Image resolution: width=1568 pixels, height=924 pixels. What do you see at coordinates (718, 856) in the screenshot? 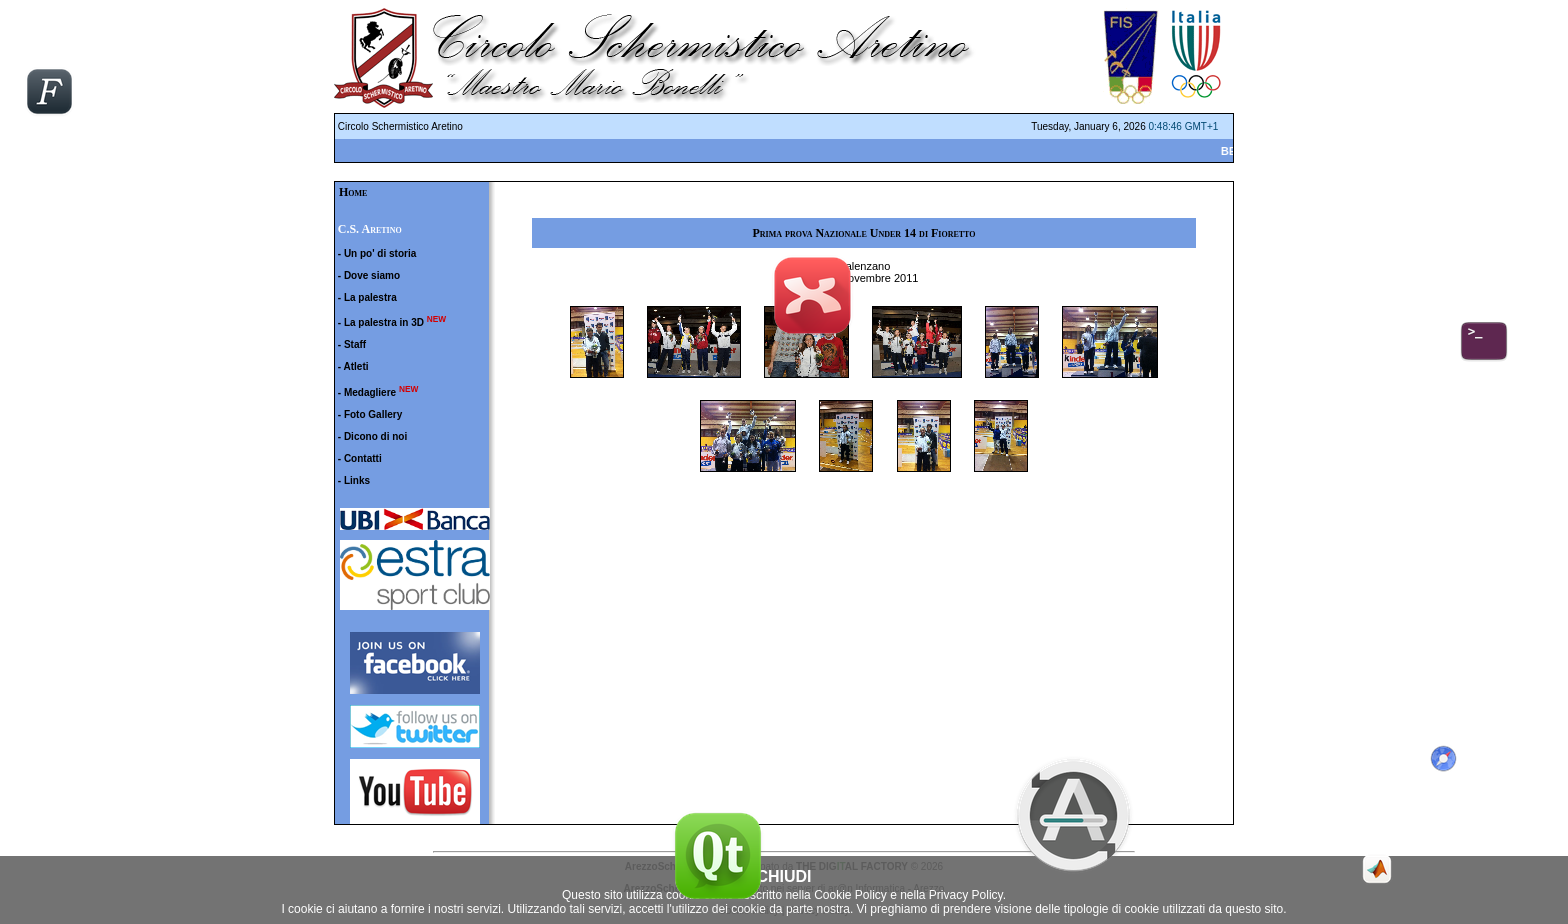
I see `open qt linguist translation tool` at bounding box center [718, 856].